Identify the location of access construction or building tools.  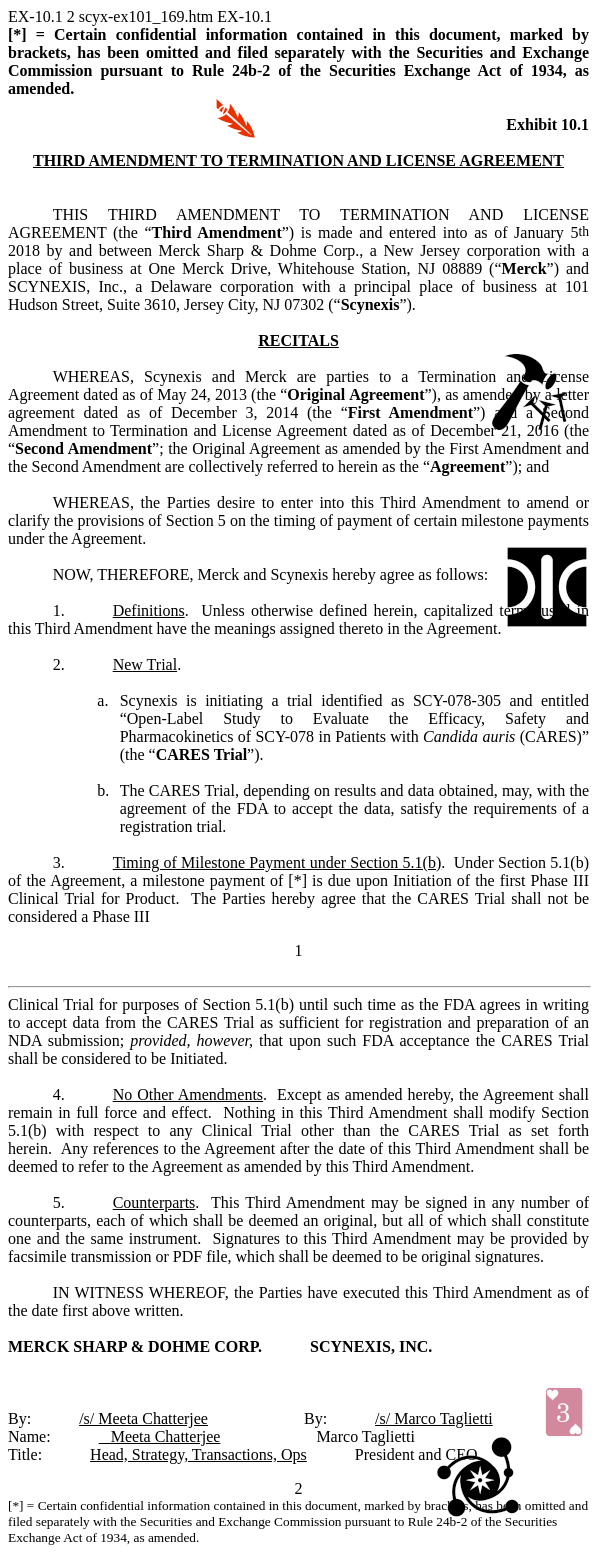
(530, 392).